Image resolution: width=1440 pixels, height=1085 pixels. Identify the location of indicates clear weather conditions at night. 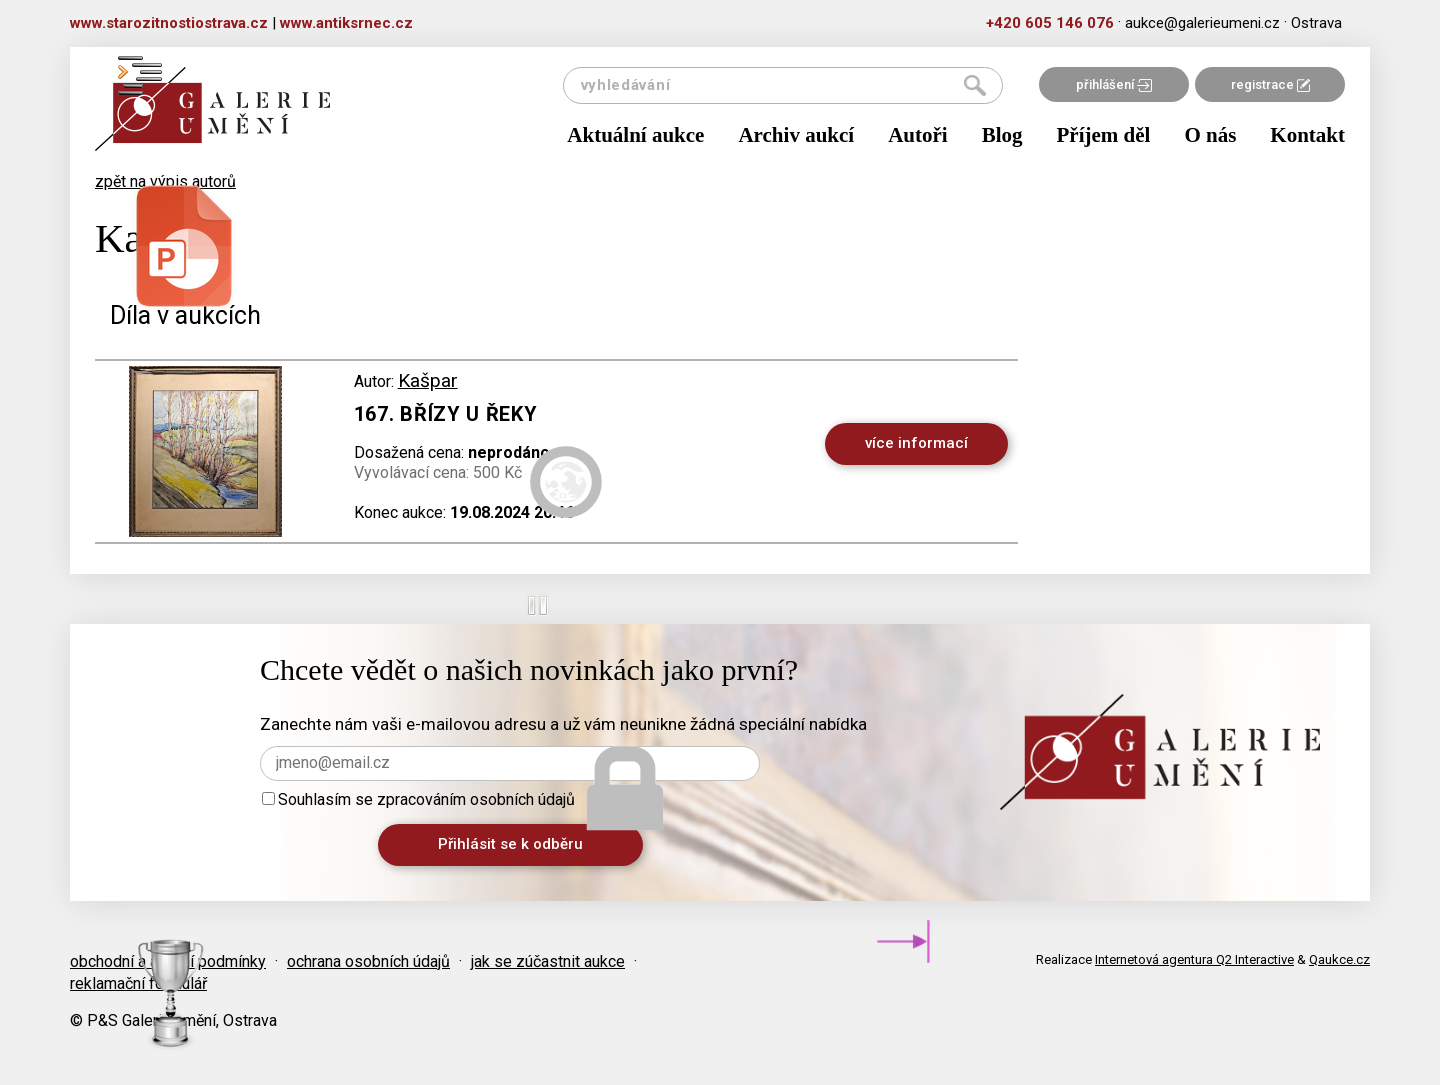
(566, 482).